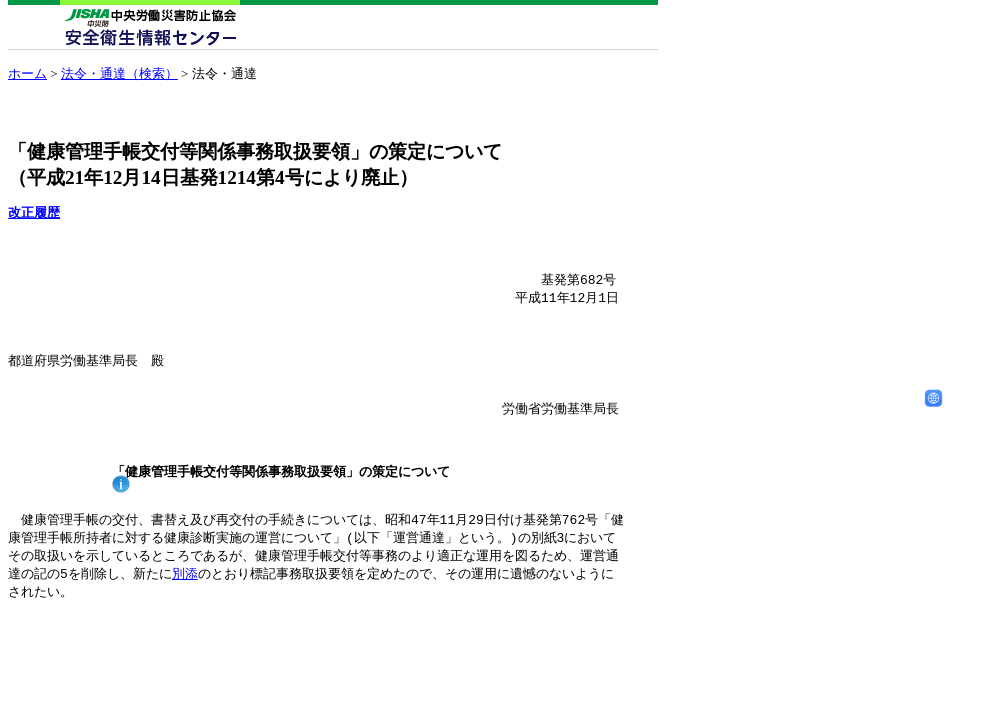 The height and width of the screenshot is (720, 1002). I want to click on view information or details about an application, so click(121, 484).